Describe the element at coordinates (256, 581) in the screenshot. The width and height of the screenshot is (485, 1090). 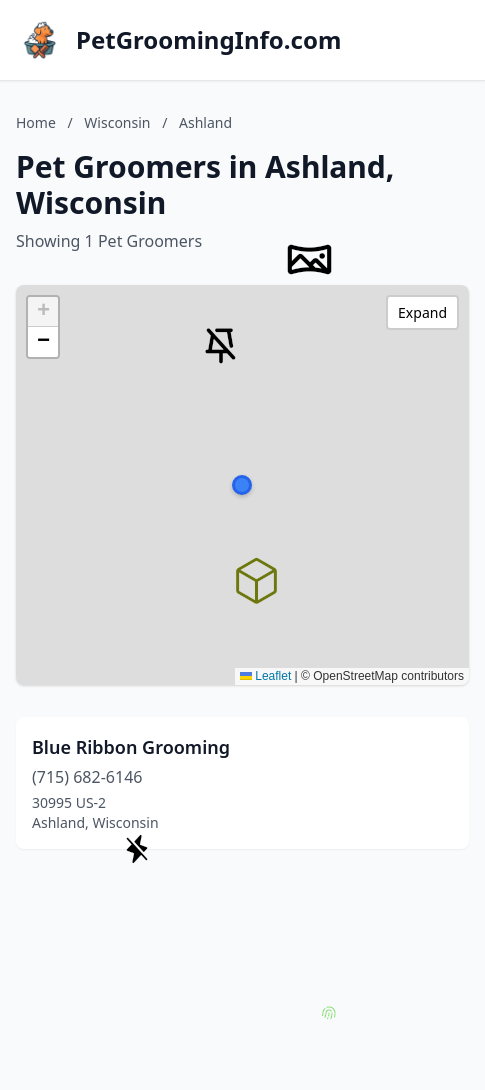
I see `view package or dependency details` at that location.